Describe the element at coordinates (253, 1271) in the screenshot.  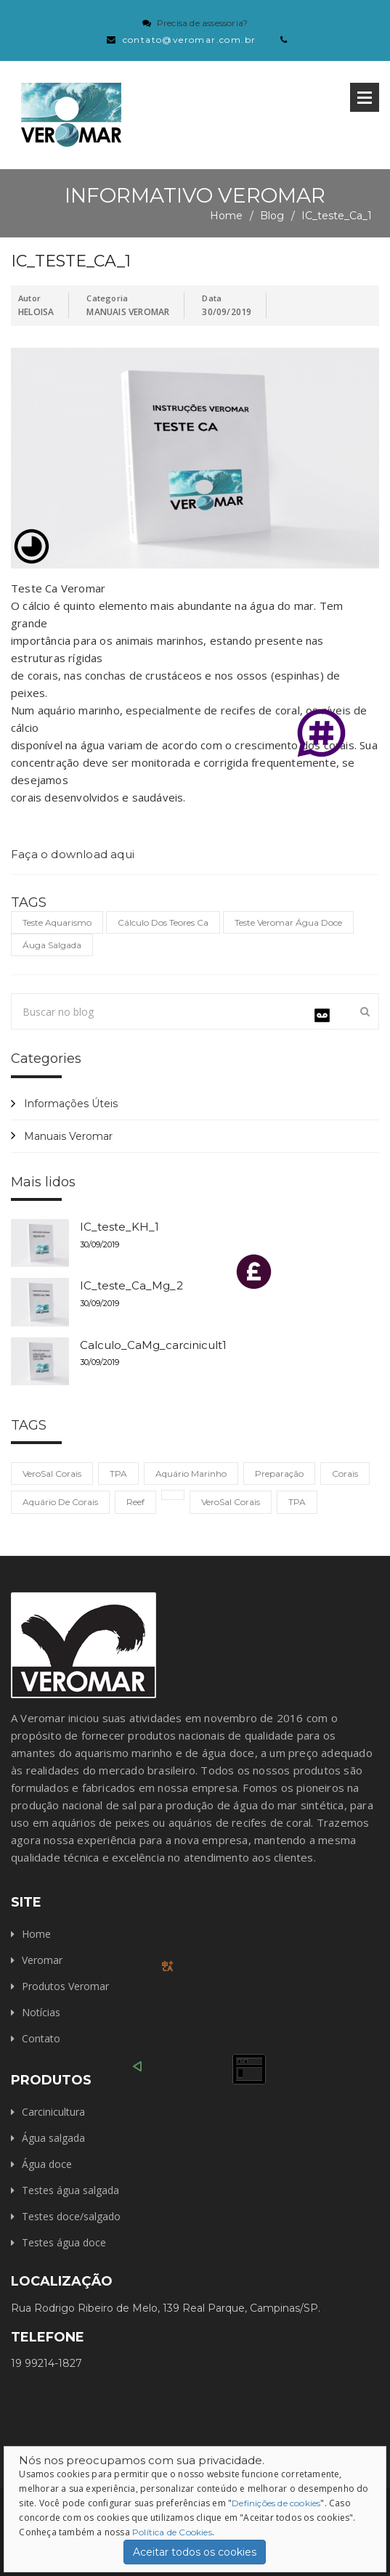
I see `view balance in british pounds` at that location.